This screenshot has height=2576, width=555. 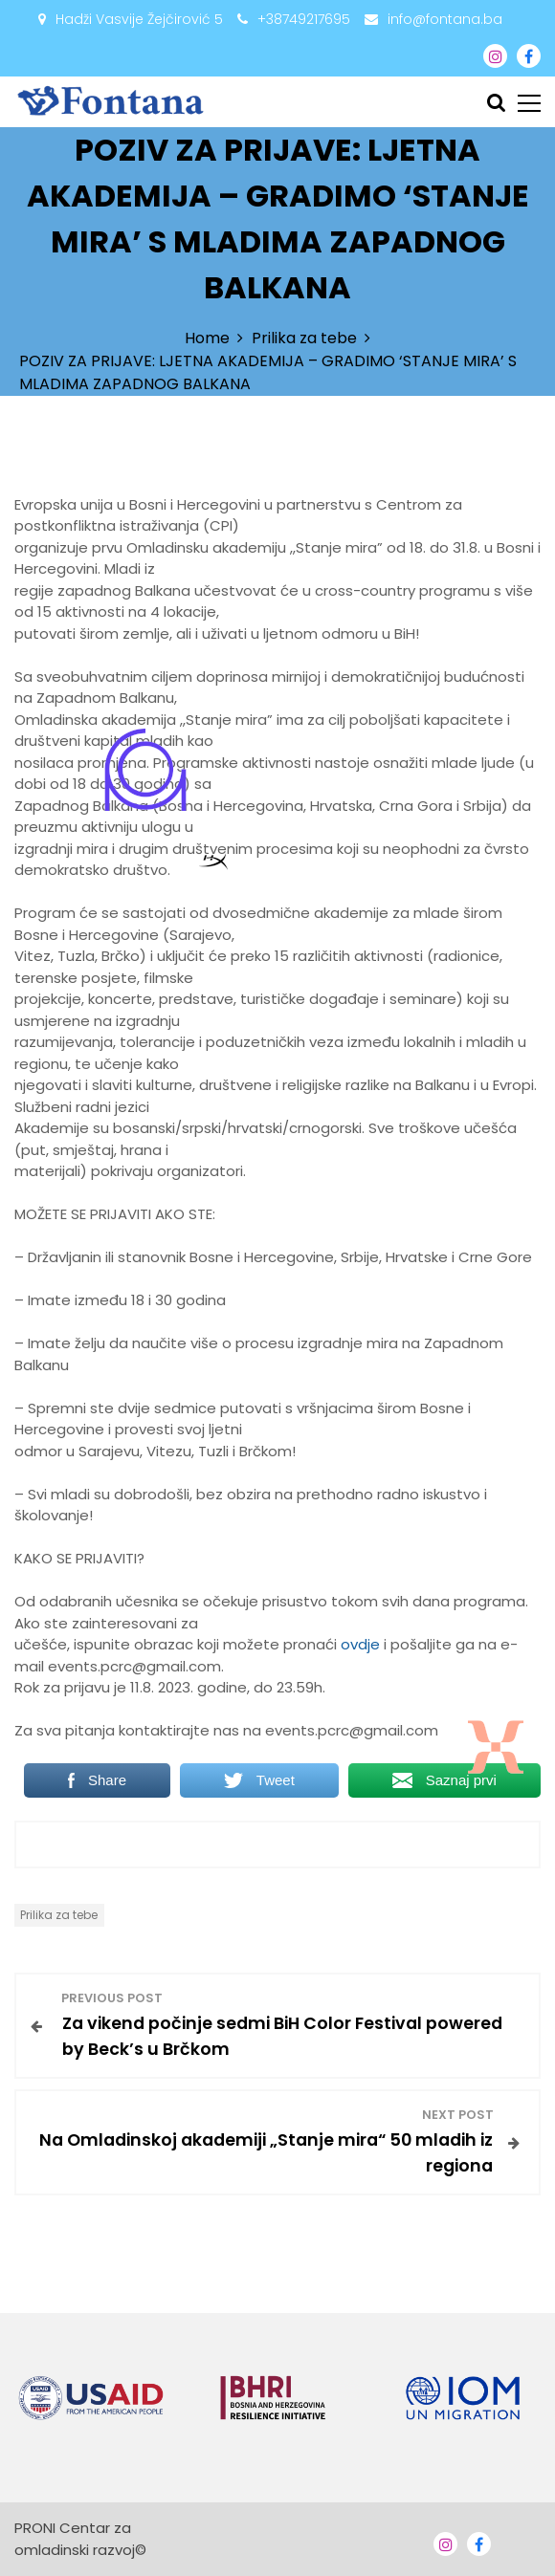 I want to click on mastercomfig logo - a Team Fortress 2 performance optimization tool, so click(x=145, y=770).